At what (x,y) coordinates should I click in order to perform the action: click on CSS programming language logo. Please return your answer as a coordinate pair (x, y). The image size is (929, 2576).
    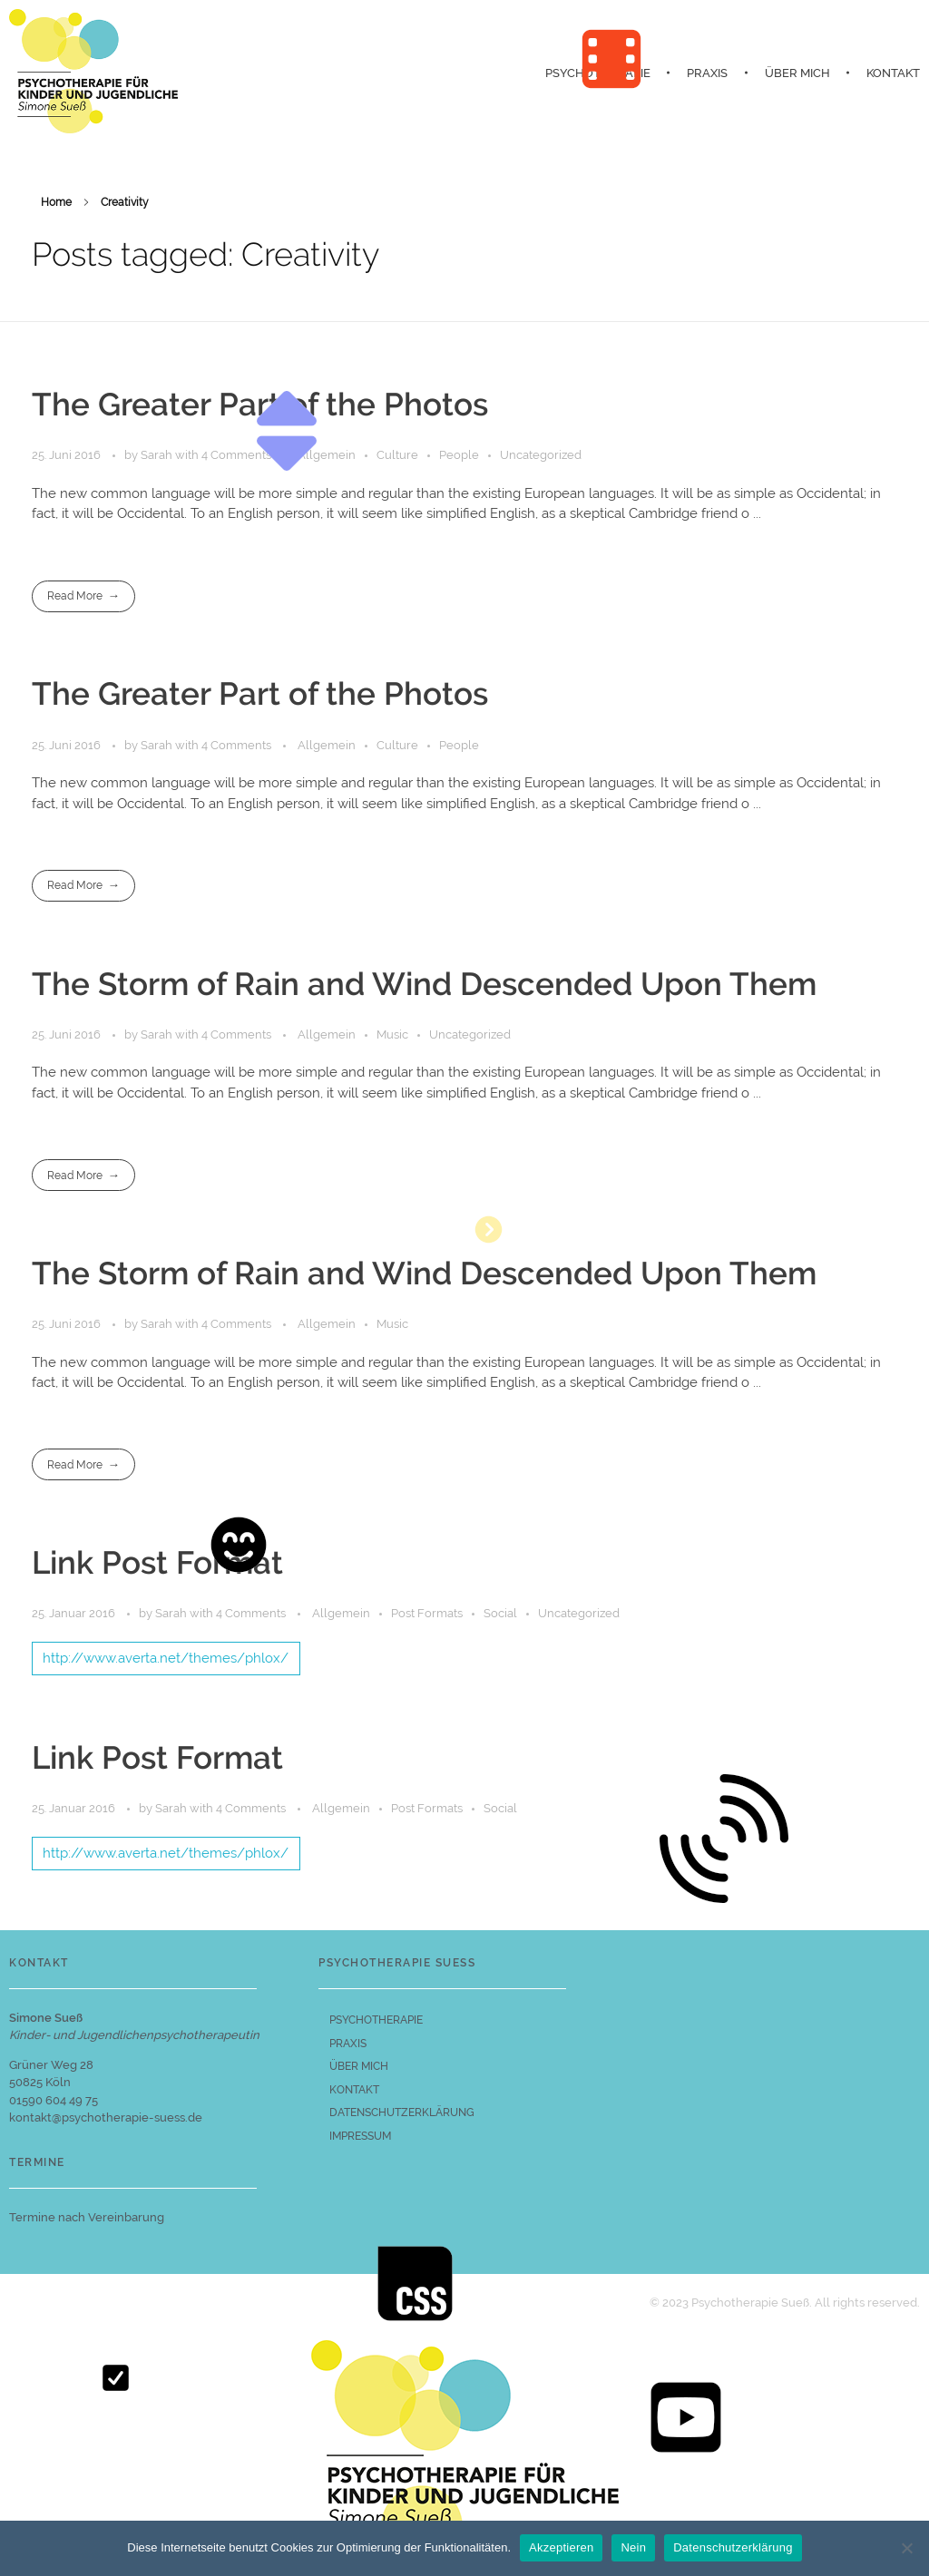
    Looking at the image, I should click on (415, 2283).